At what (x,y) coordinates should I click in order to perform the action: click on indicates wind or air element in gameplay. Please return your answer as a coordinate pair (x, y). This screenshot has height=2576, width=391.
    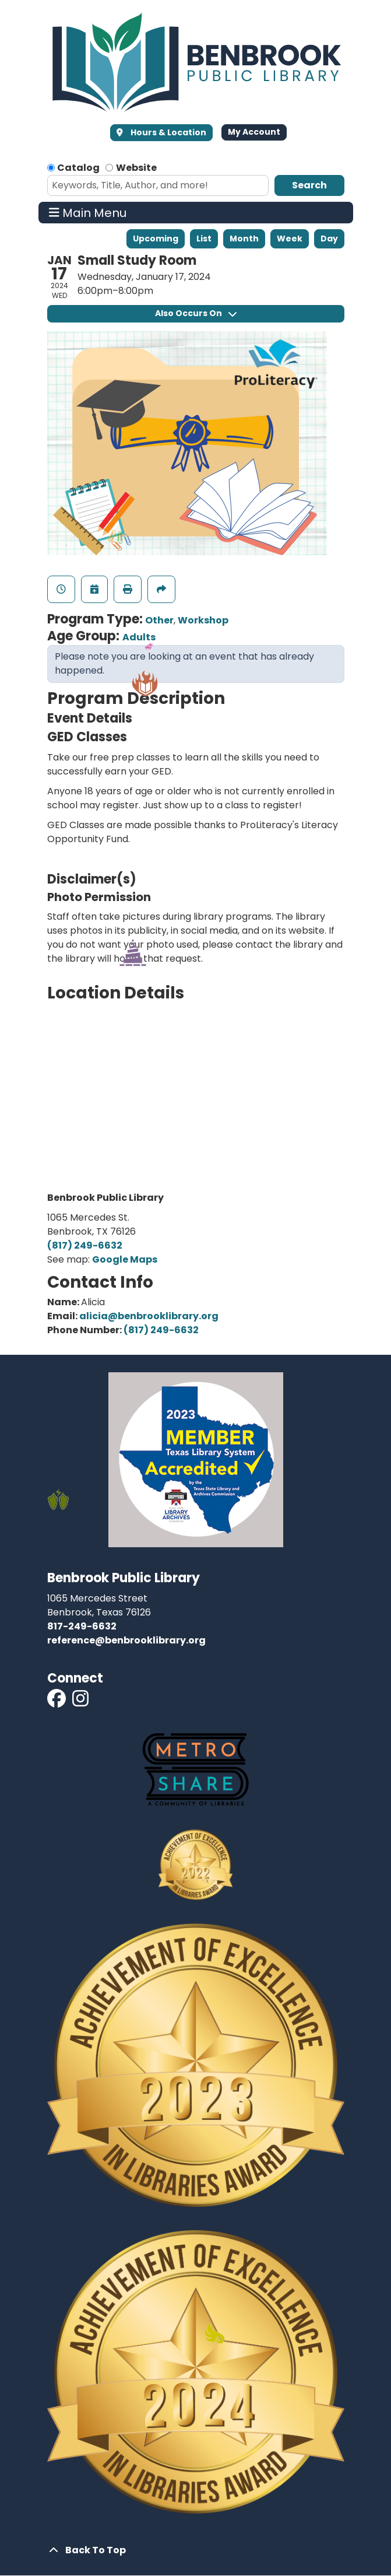
    Looking at the image, I should click on (214, 2333).